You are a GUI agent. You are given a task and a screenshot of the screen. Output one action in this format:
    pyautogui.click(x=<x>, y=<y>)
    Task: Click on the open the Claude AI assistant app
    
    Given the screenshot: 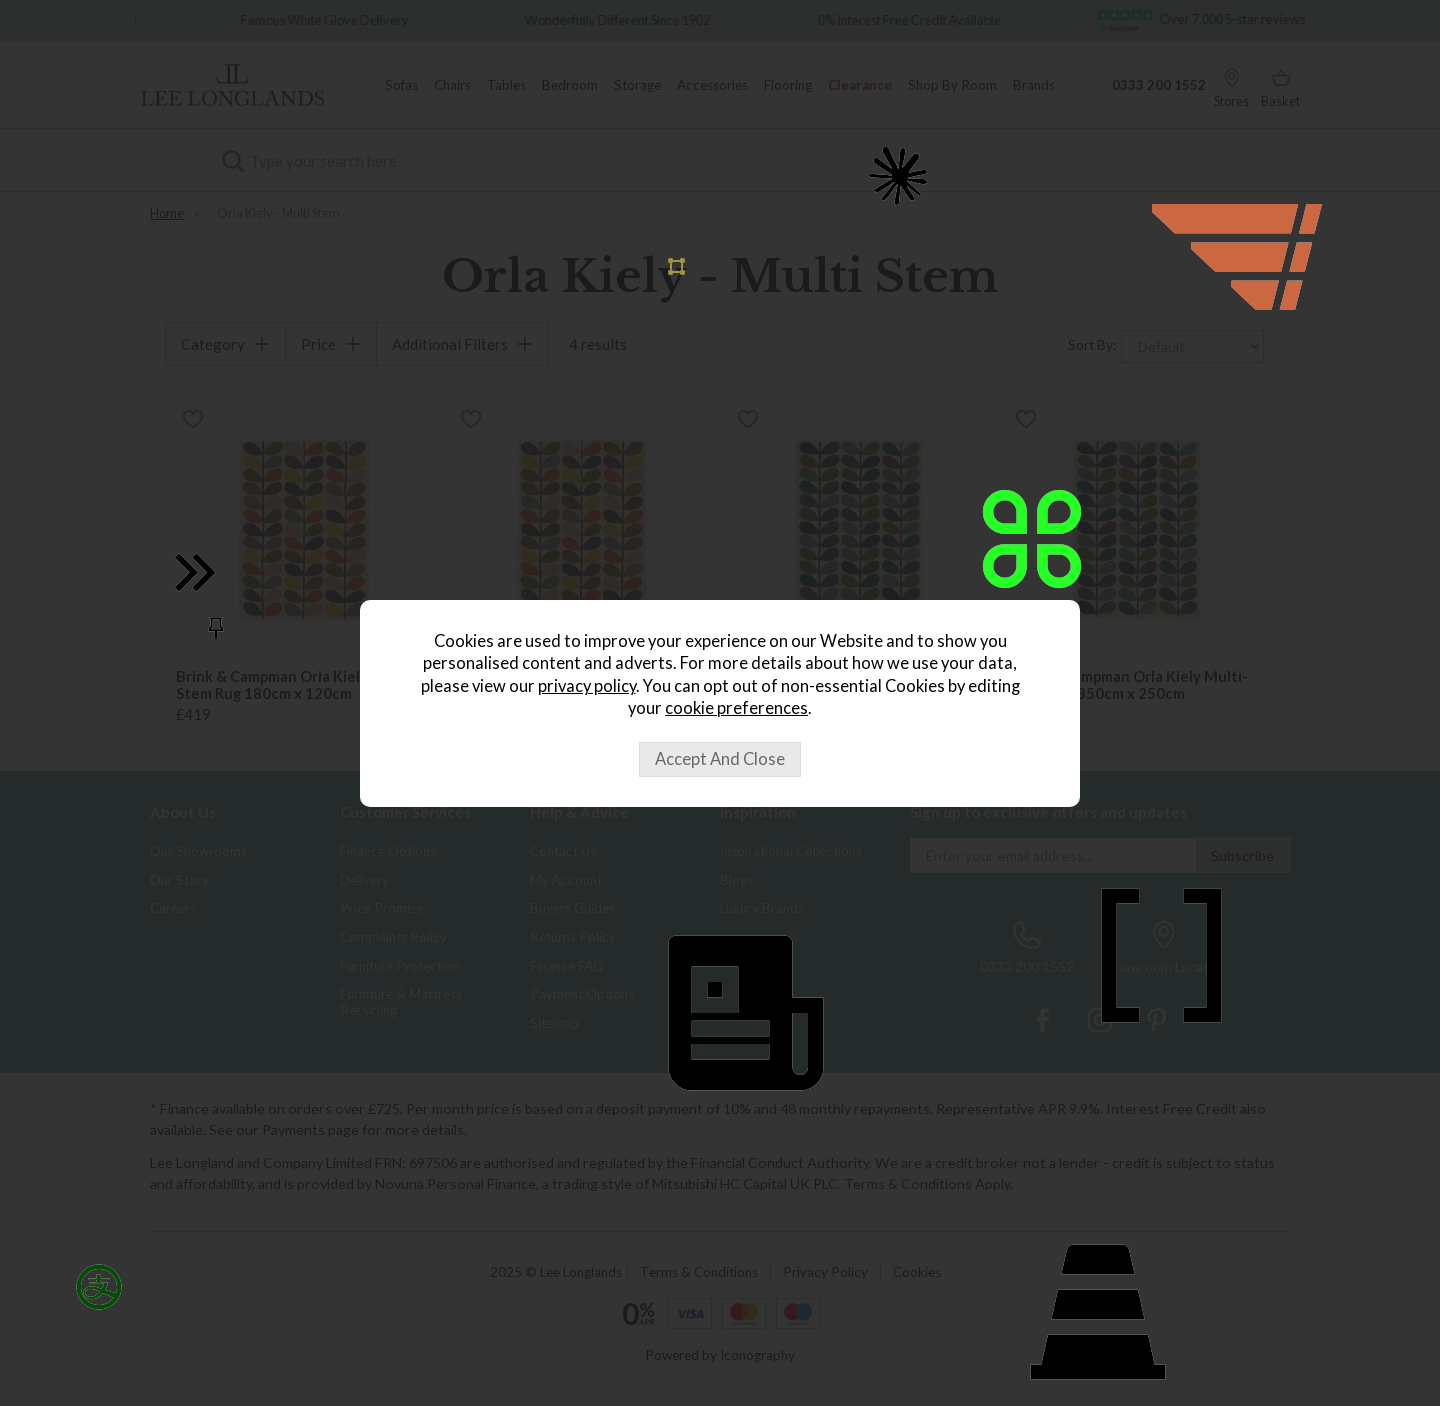 What is the action you would take?
    pyautogui.click(x=898, y=176)
    